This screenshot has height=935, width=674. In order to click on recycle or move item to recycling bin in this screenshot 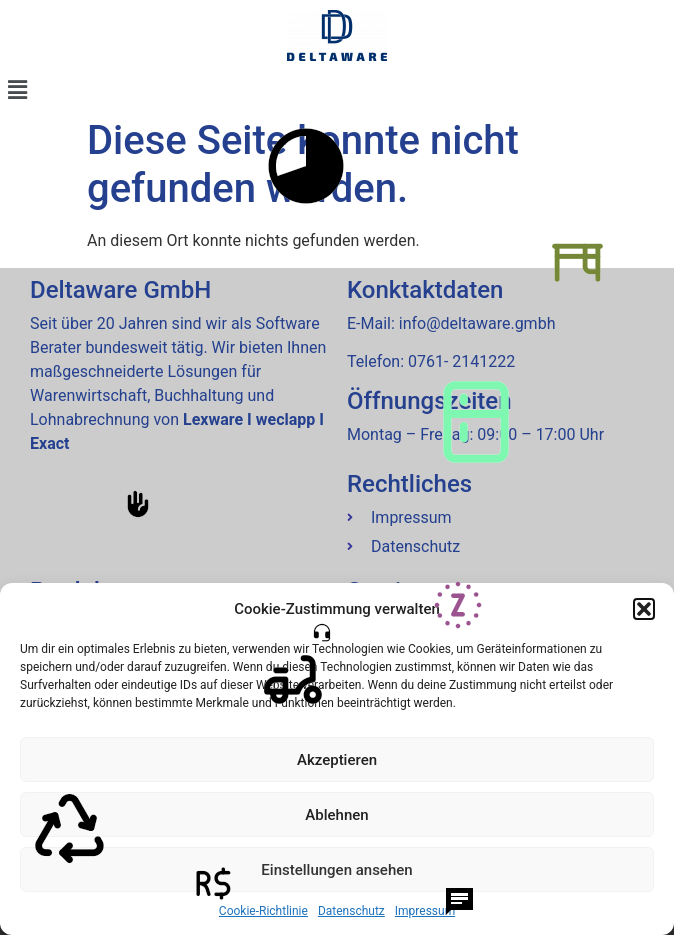, I will do `click(69, 828)`.